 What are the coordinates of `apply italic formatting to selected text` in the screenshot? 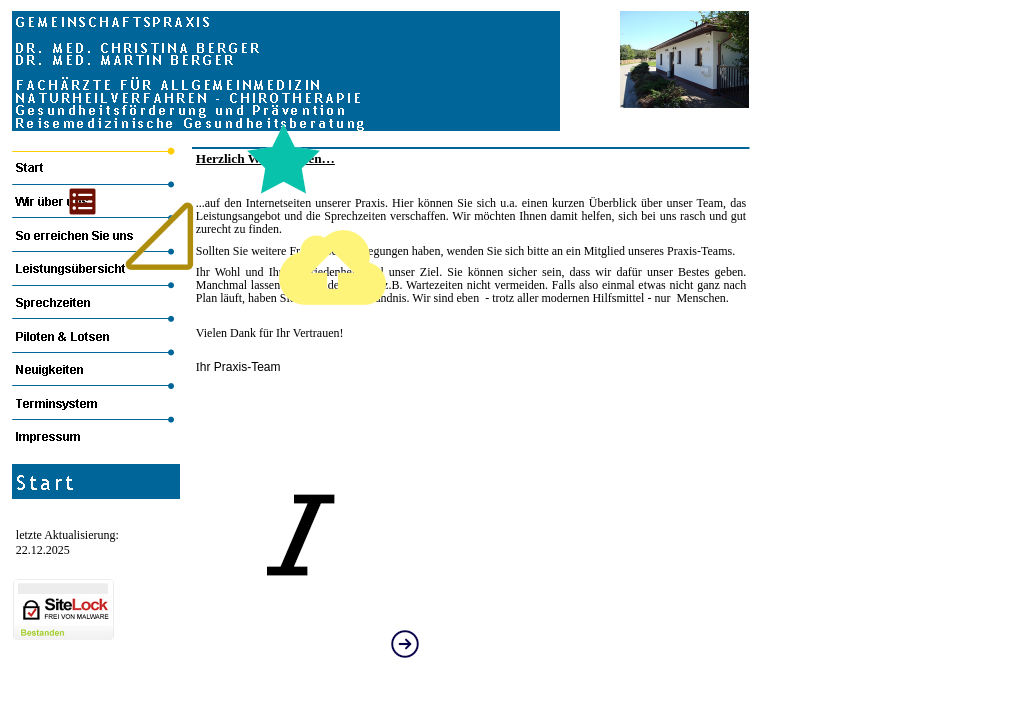 It's located at (303, 535).